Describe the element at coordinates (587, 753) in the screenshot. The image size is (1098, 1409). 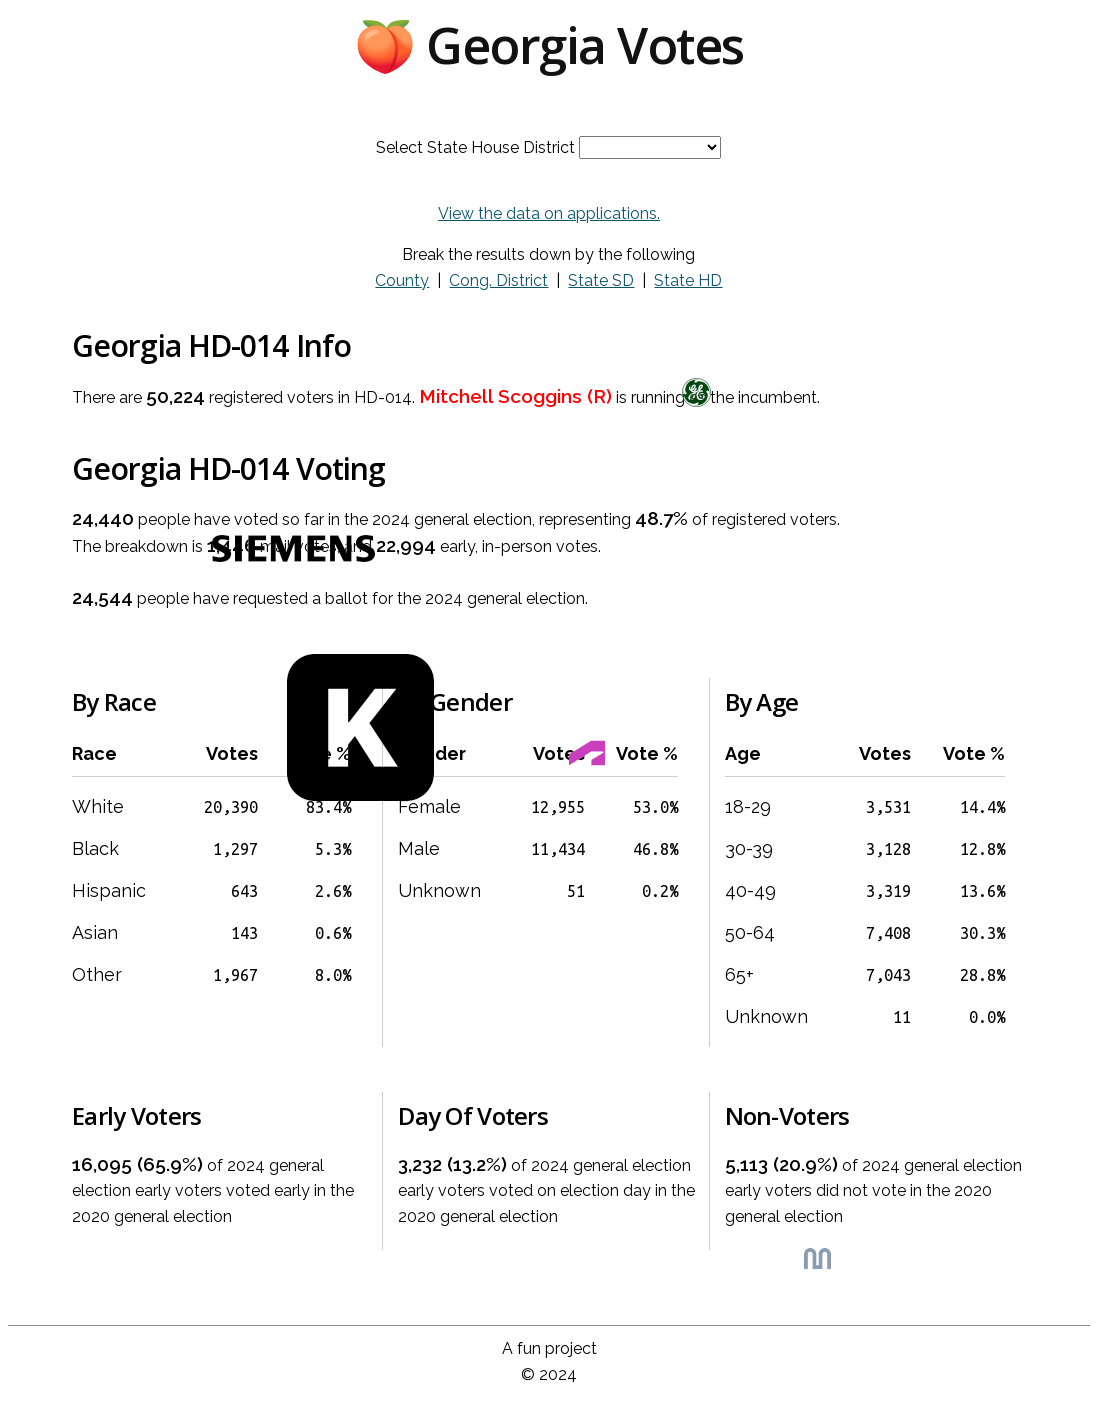
I see `autodesk logo` at that location.